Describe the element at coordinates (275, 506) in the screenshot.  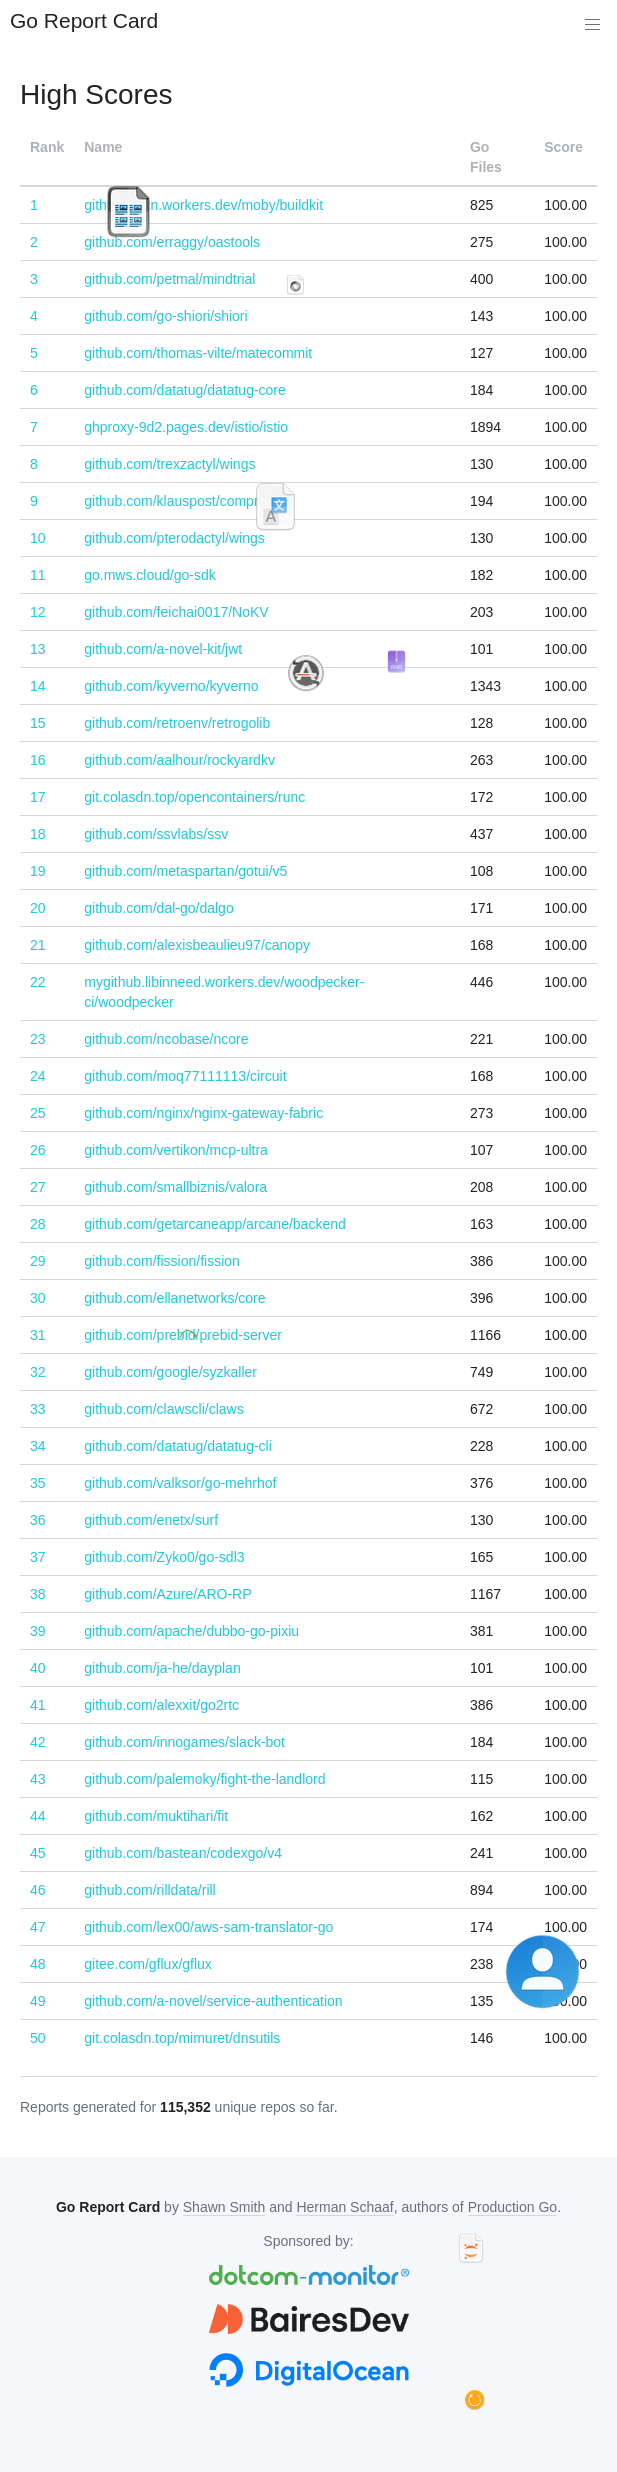
I see `a gettext translation file for software localization` at that location.